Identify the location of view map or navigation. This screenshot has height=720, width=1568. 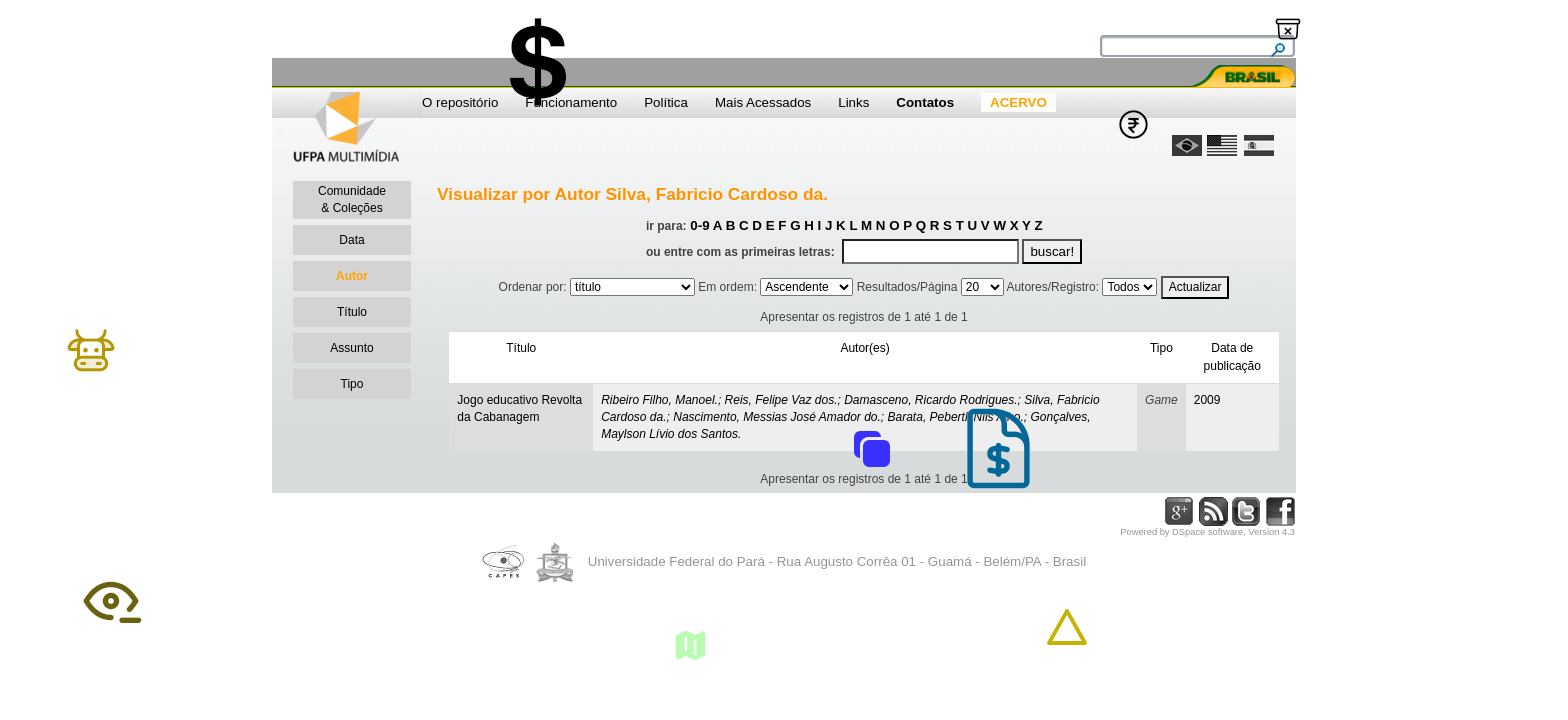
(690, 645).